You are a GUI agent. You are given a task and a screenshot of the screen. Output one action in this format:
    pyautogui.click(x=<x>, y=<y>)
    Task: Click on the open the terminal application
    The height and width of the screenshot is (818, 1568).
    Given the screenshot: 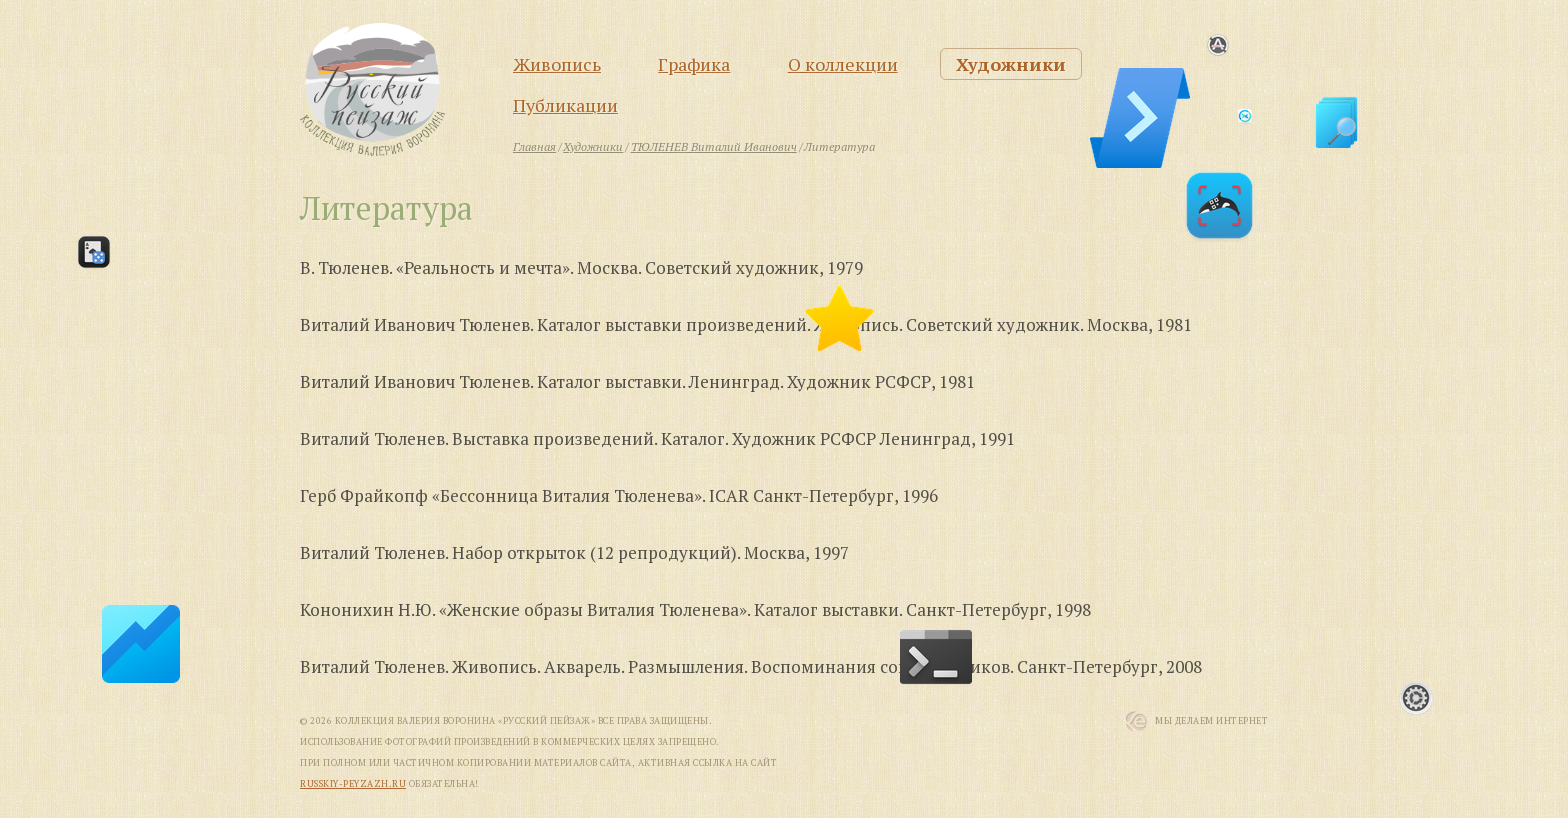 What is the action you would take?
    pyautogui.click(x=936, y=657)
    